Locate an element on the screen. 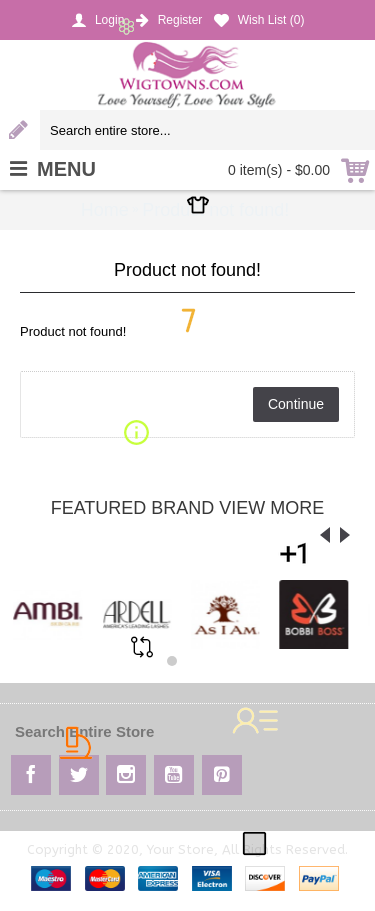 The height and width of the screenshot is (911, 375). compare branches or commits in a repository is located at coordinates (142, 647).